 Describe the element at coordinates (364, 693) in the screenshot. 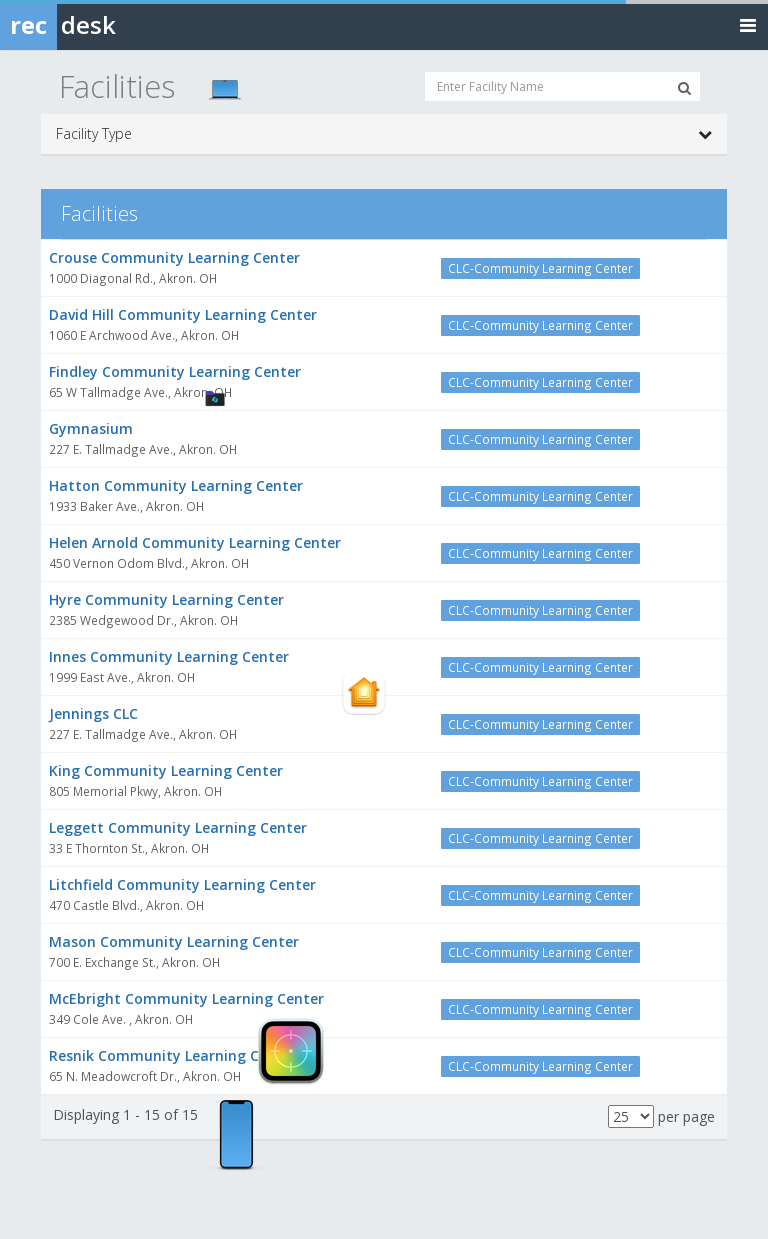

I see `open the home app to control smart home devices` at that location.